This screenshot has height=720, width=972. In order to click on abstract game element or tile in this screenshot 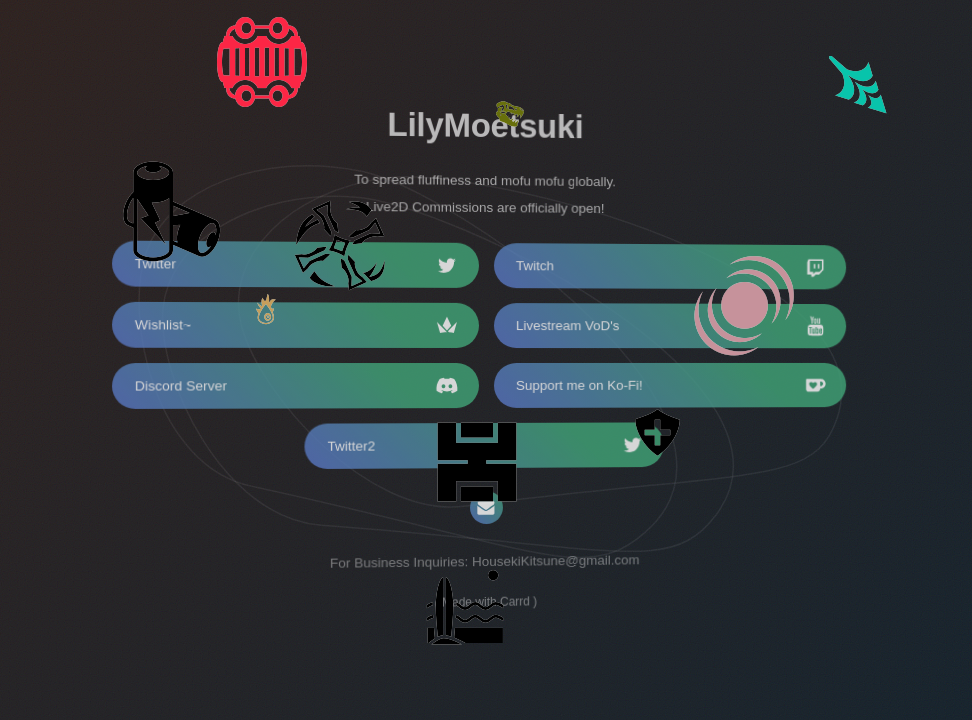, I will do `click(477, 462)`.